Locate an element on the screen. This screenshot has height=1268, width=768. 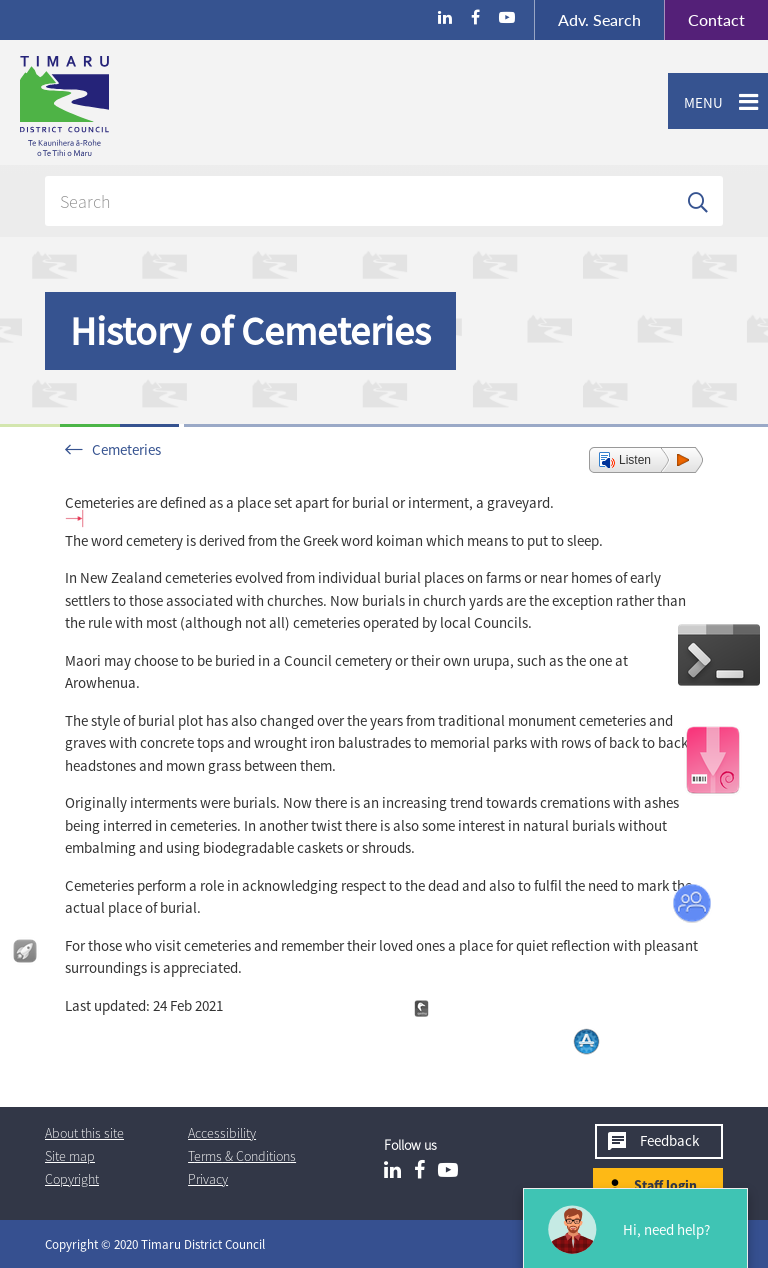
qemu virtual disk image file is located at coordinates (421, 1008).